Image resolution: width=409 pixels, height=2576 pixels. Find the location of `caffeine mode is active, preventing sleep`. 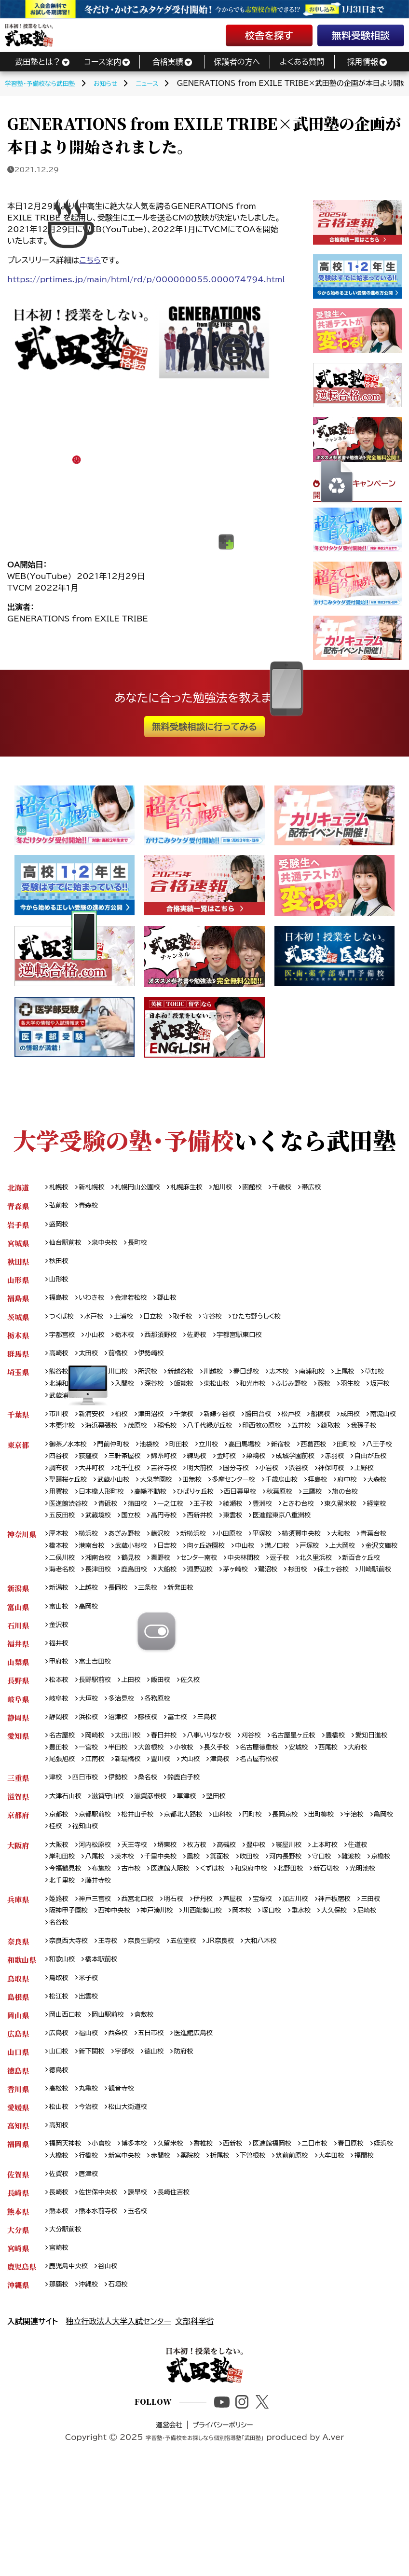

caffeine mode is active, preventing sleep is located at coordinates (71, 225).